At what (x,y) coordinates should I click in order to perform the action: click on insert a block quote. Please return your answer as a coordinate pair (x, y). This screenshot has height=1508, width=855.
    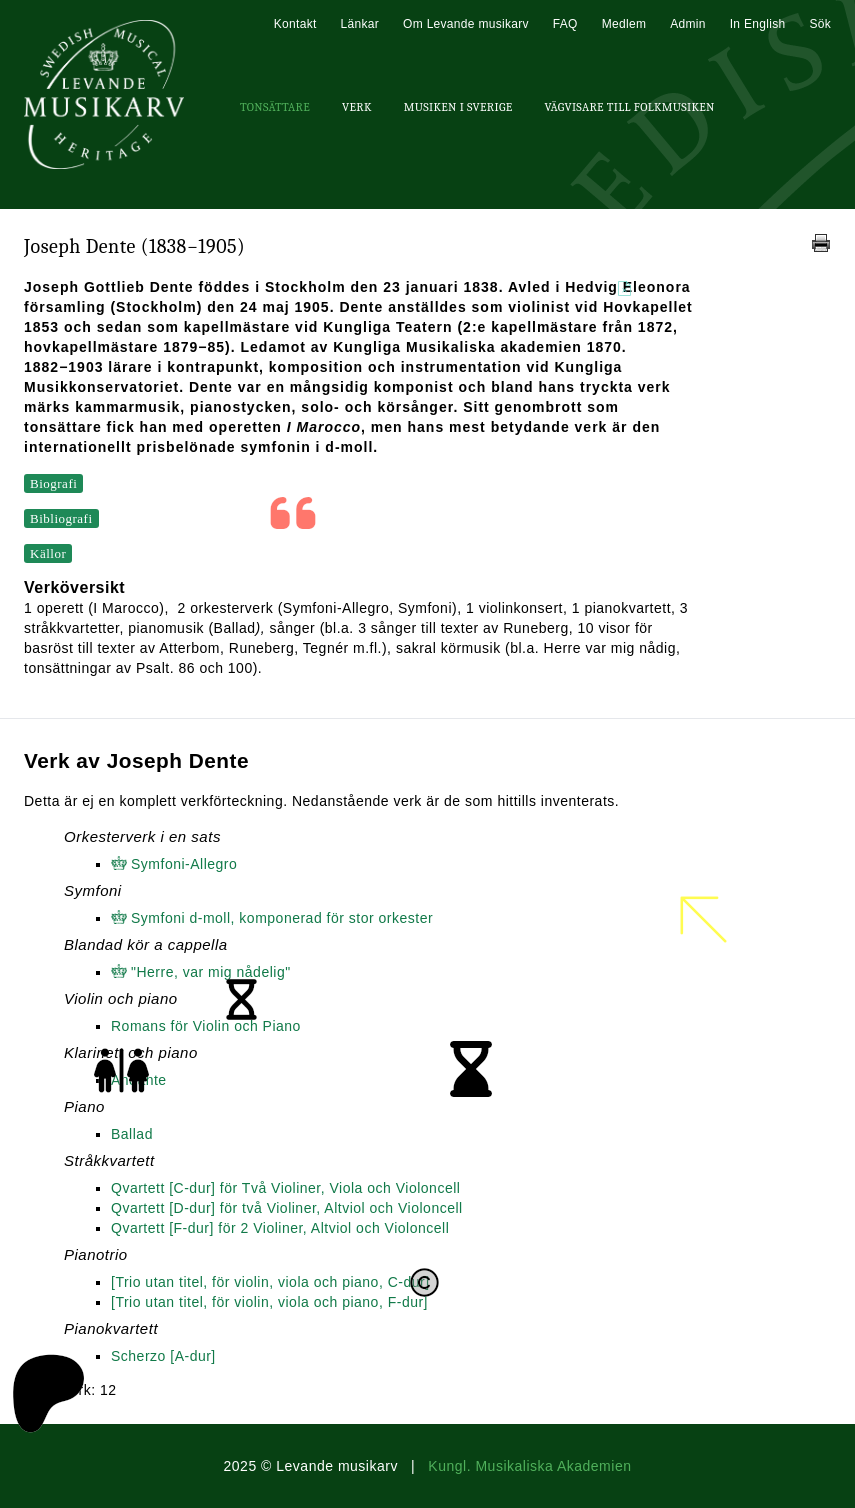
    Looking at the image, I should click on (293, 513).